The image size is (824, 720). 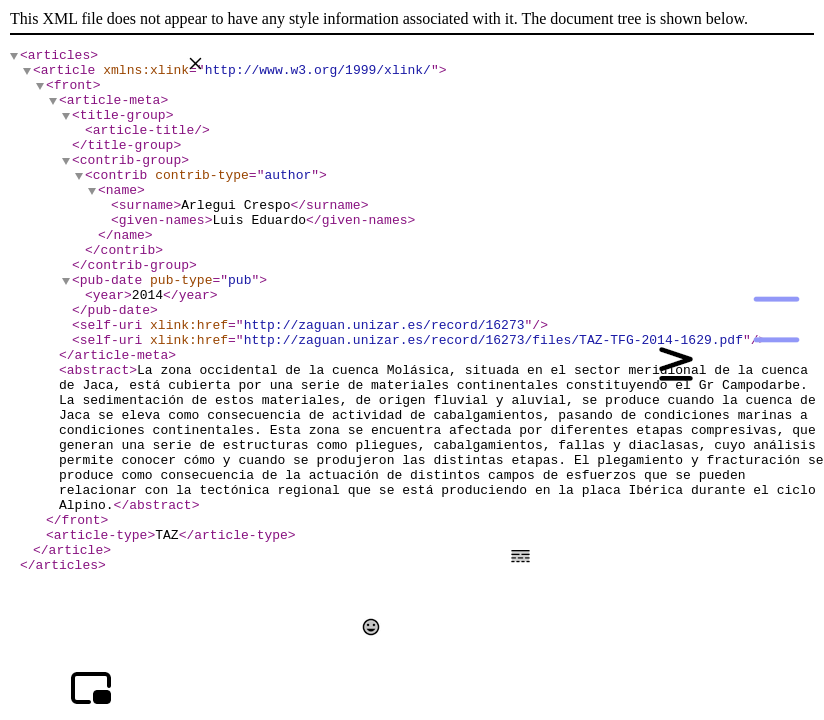 What do you see at coordinates (676, 364) in the screenshot?
I see `indicates a minimum value requirement` at bounding box center [676, 364].